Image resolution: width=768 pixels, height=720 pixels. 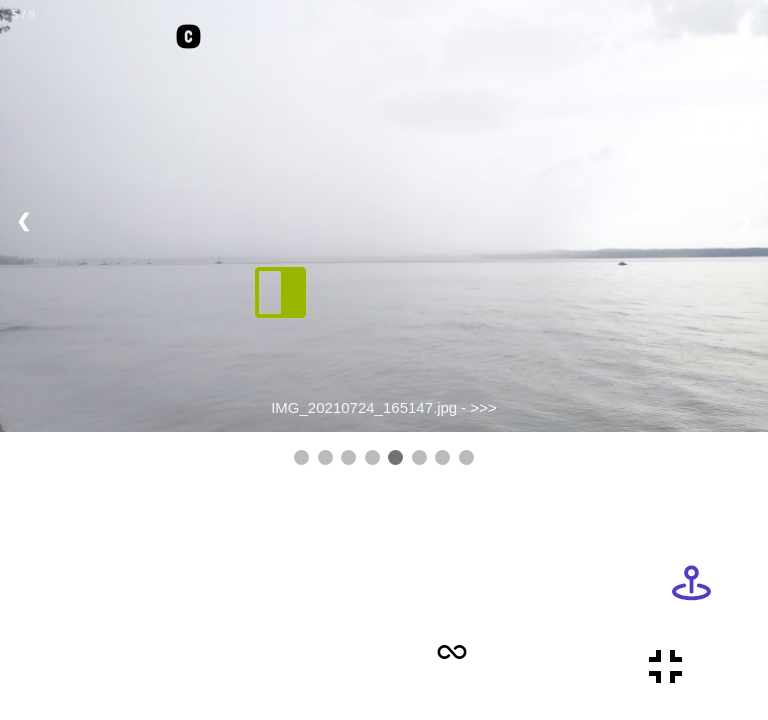 I want to click on indicates a copyright symbol or content ownership, so click(x=188, y=36).